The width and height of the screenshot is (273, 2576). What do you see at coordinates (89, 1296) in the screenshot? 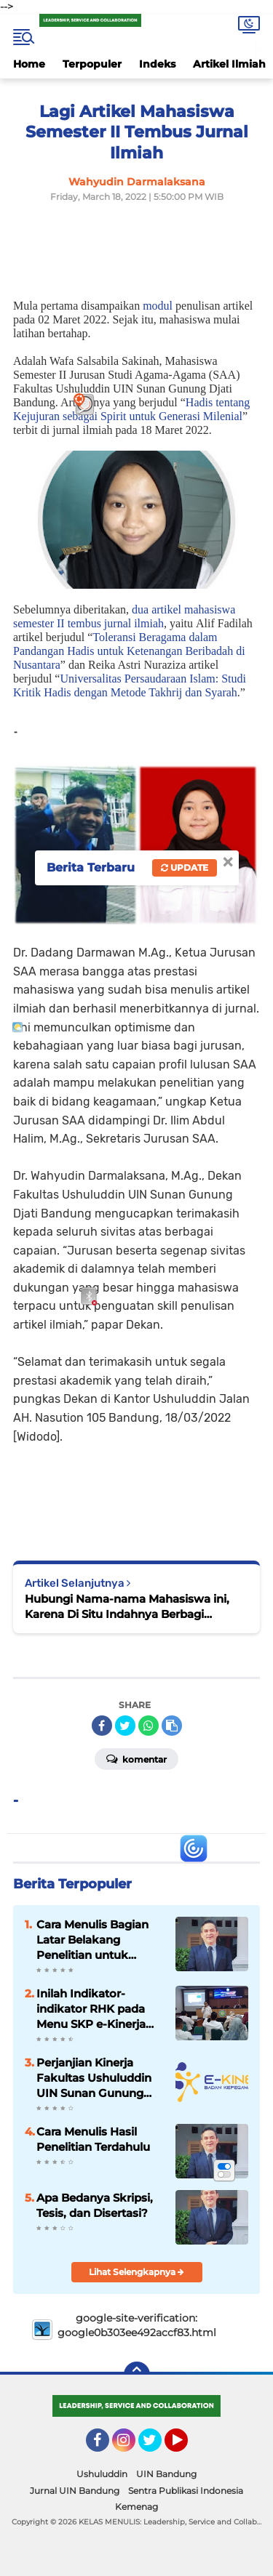
I see `indicates bluetooth is disabled` at bounding box center [89, 1296].